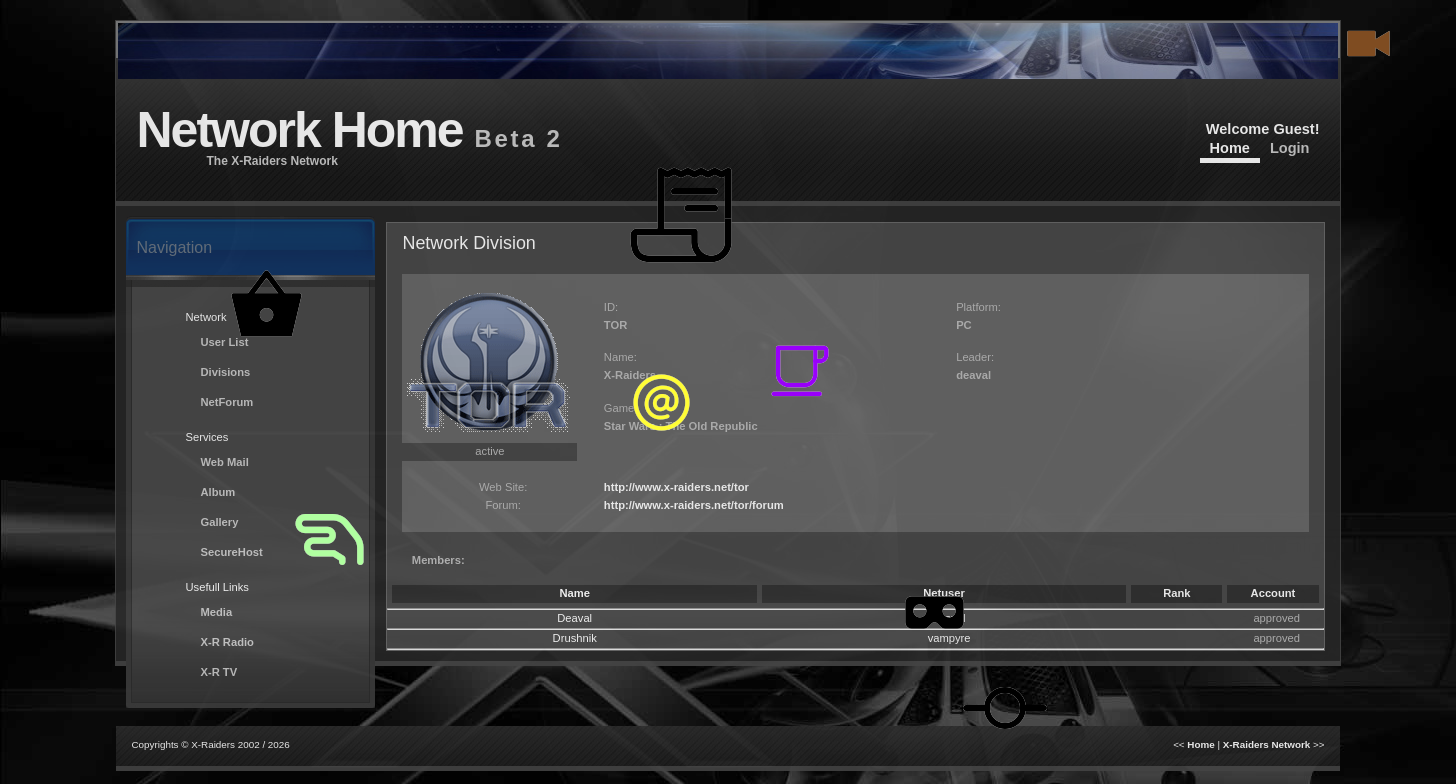 This screenshot has height=784, width=1456. I want to click on view commit details in version control, so click(1005, 708).